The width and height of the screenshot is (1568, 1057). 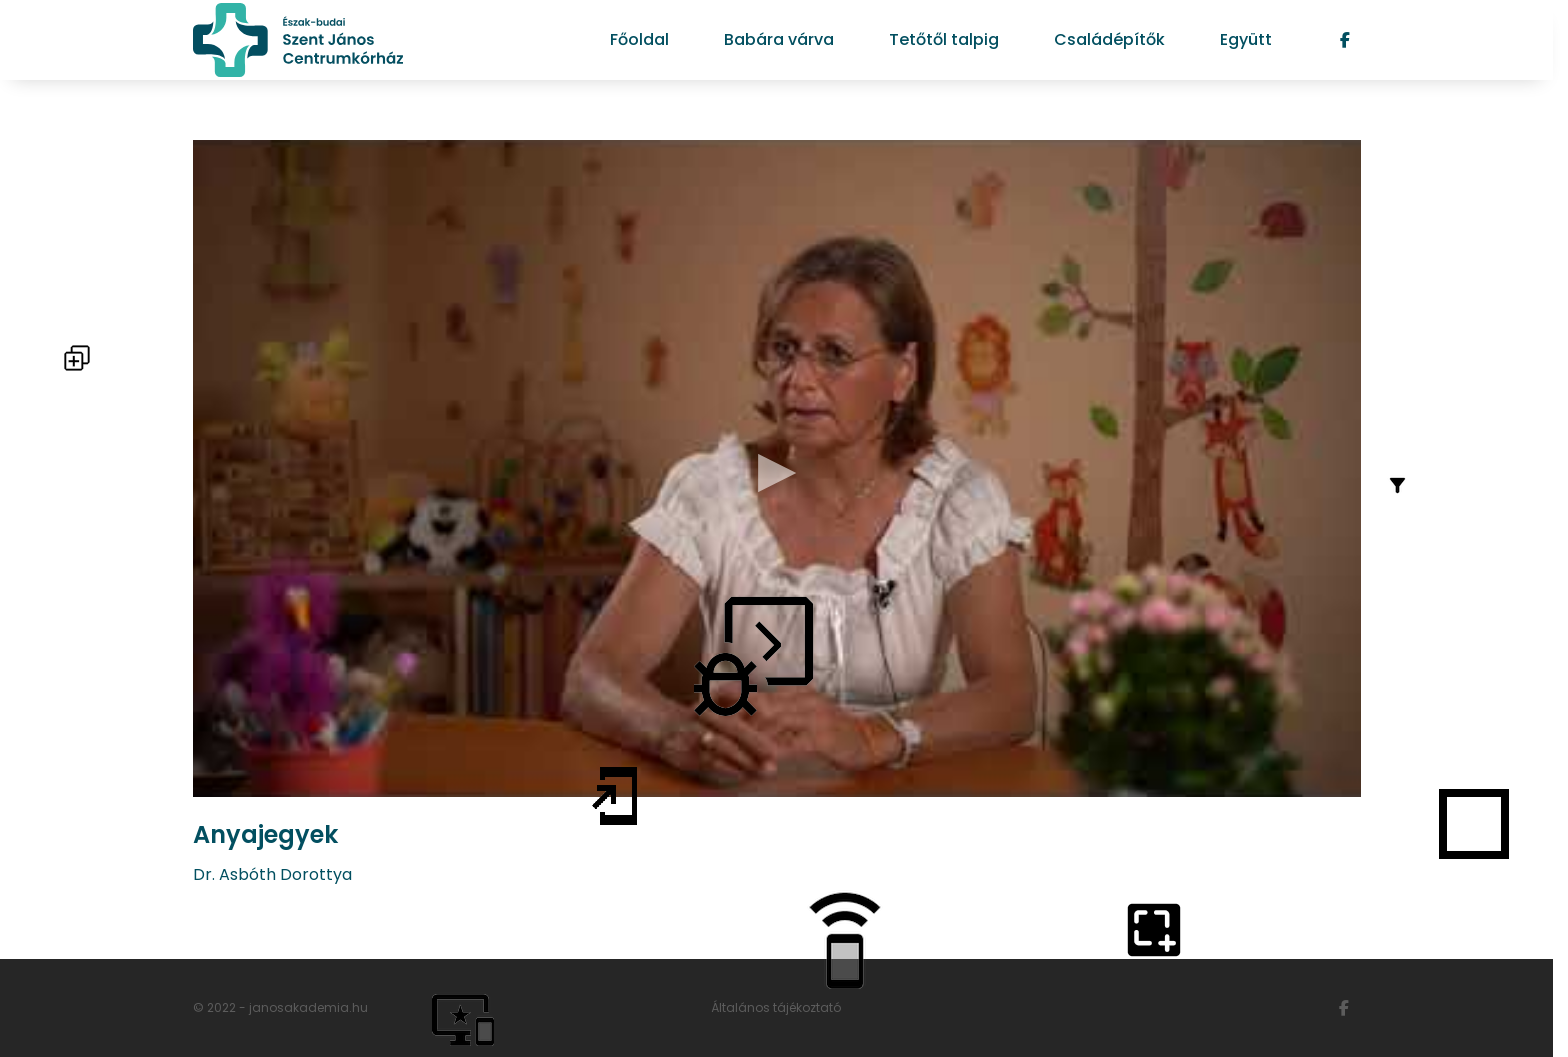 What do you see at coordinates (1397, 485) in the screenshot?
I see `filter or sort content` at bounding box center [1397, 485].